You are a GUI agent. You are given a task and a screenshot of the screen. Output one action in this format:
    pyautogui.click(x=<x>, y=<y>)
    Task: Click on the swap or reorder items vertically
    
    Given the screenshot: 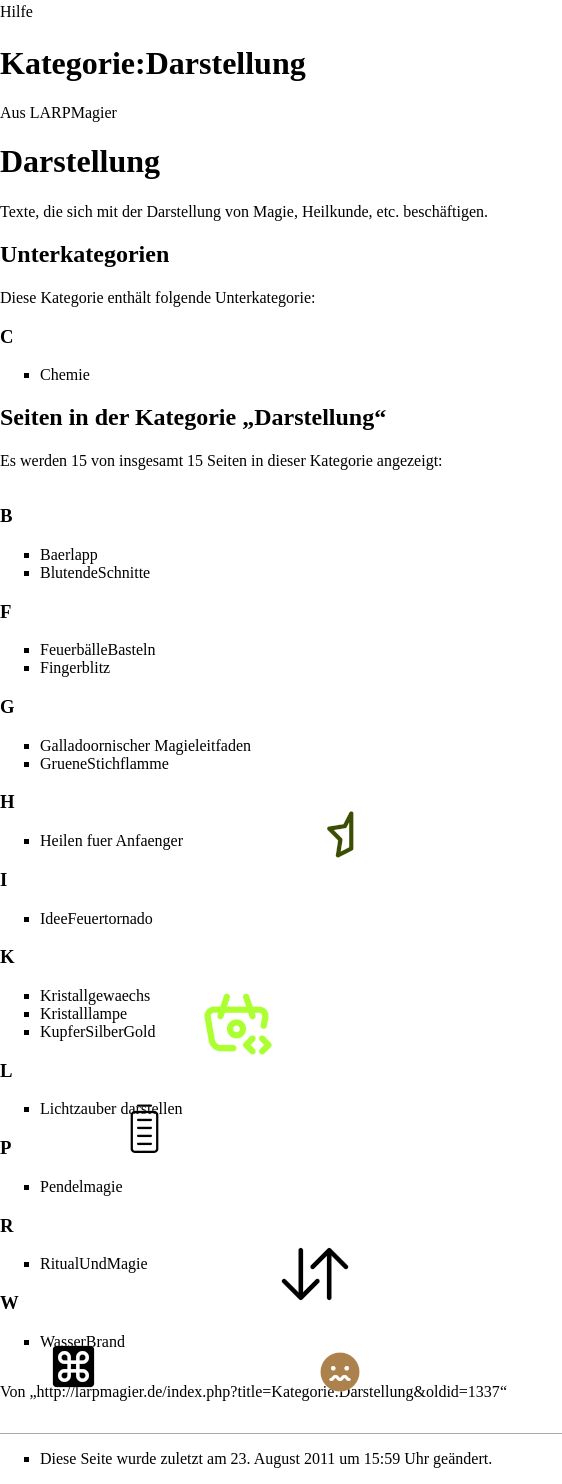 What is the action you would take?
    pyautogui.click(x=315, y=1274)
    